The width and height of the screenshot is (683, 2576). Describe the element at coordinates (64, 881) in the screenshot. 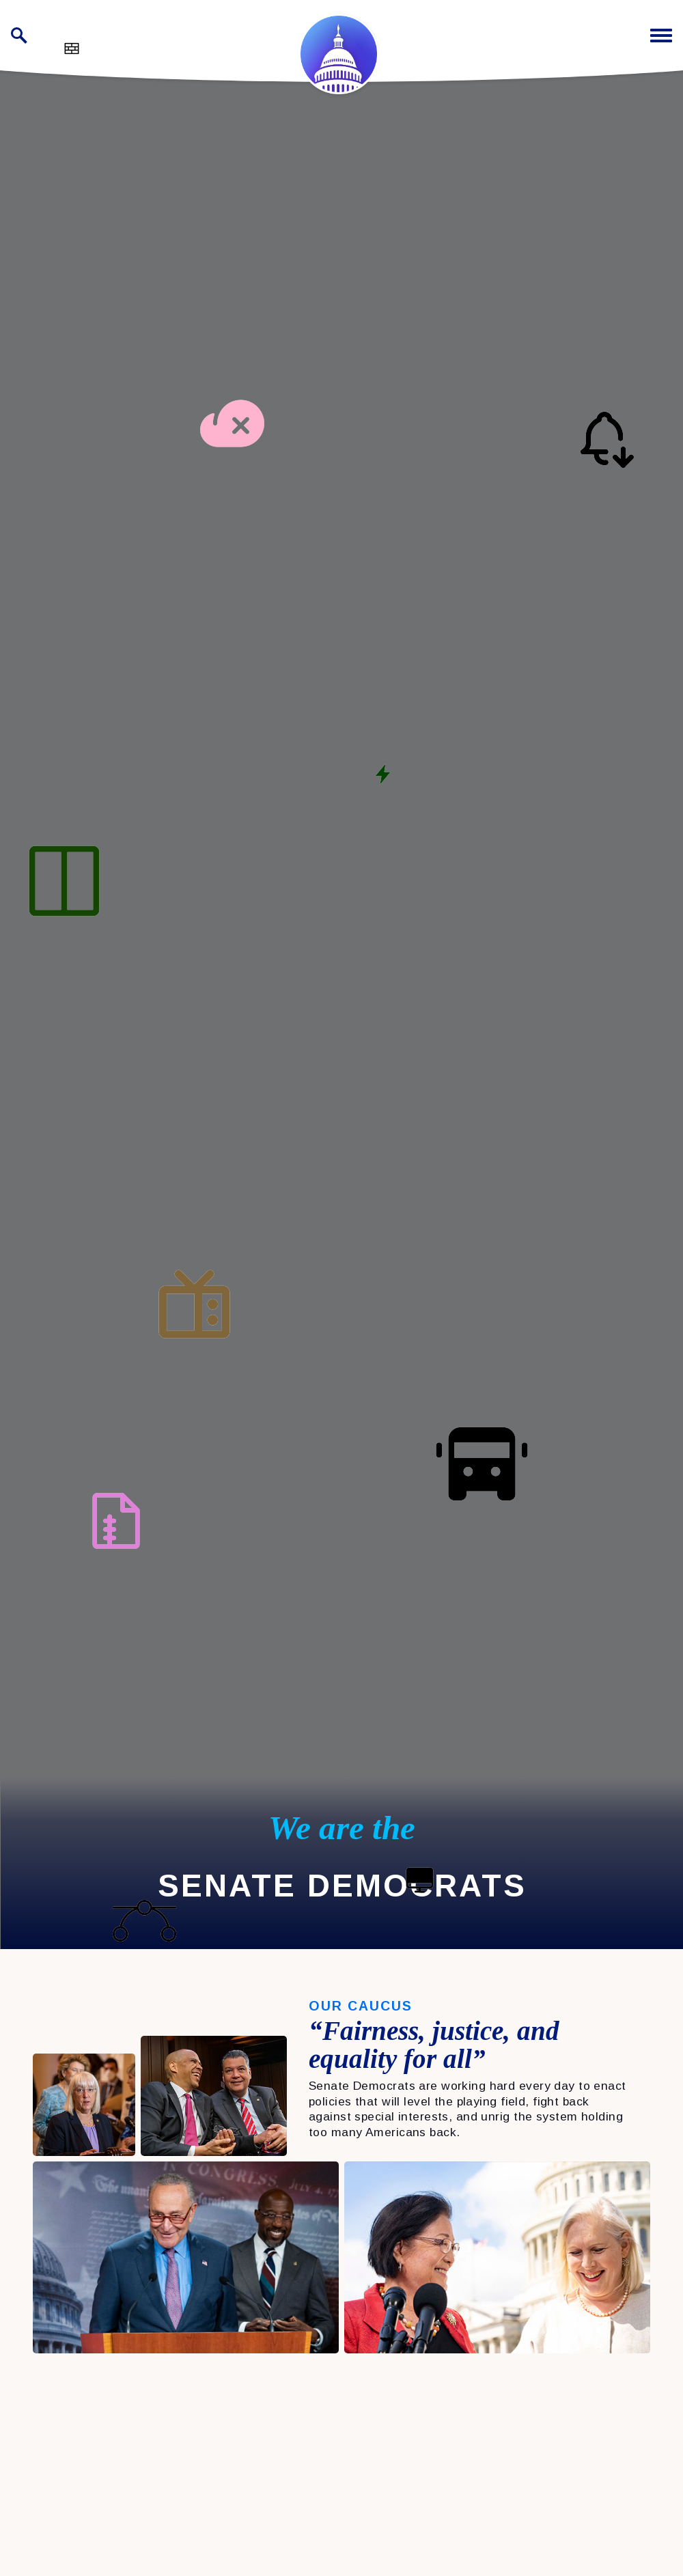

I see `split view horizontally` at that location.